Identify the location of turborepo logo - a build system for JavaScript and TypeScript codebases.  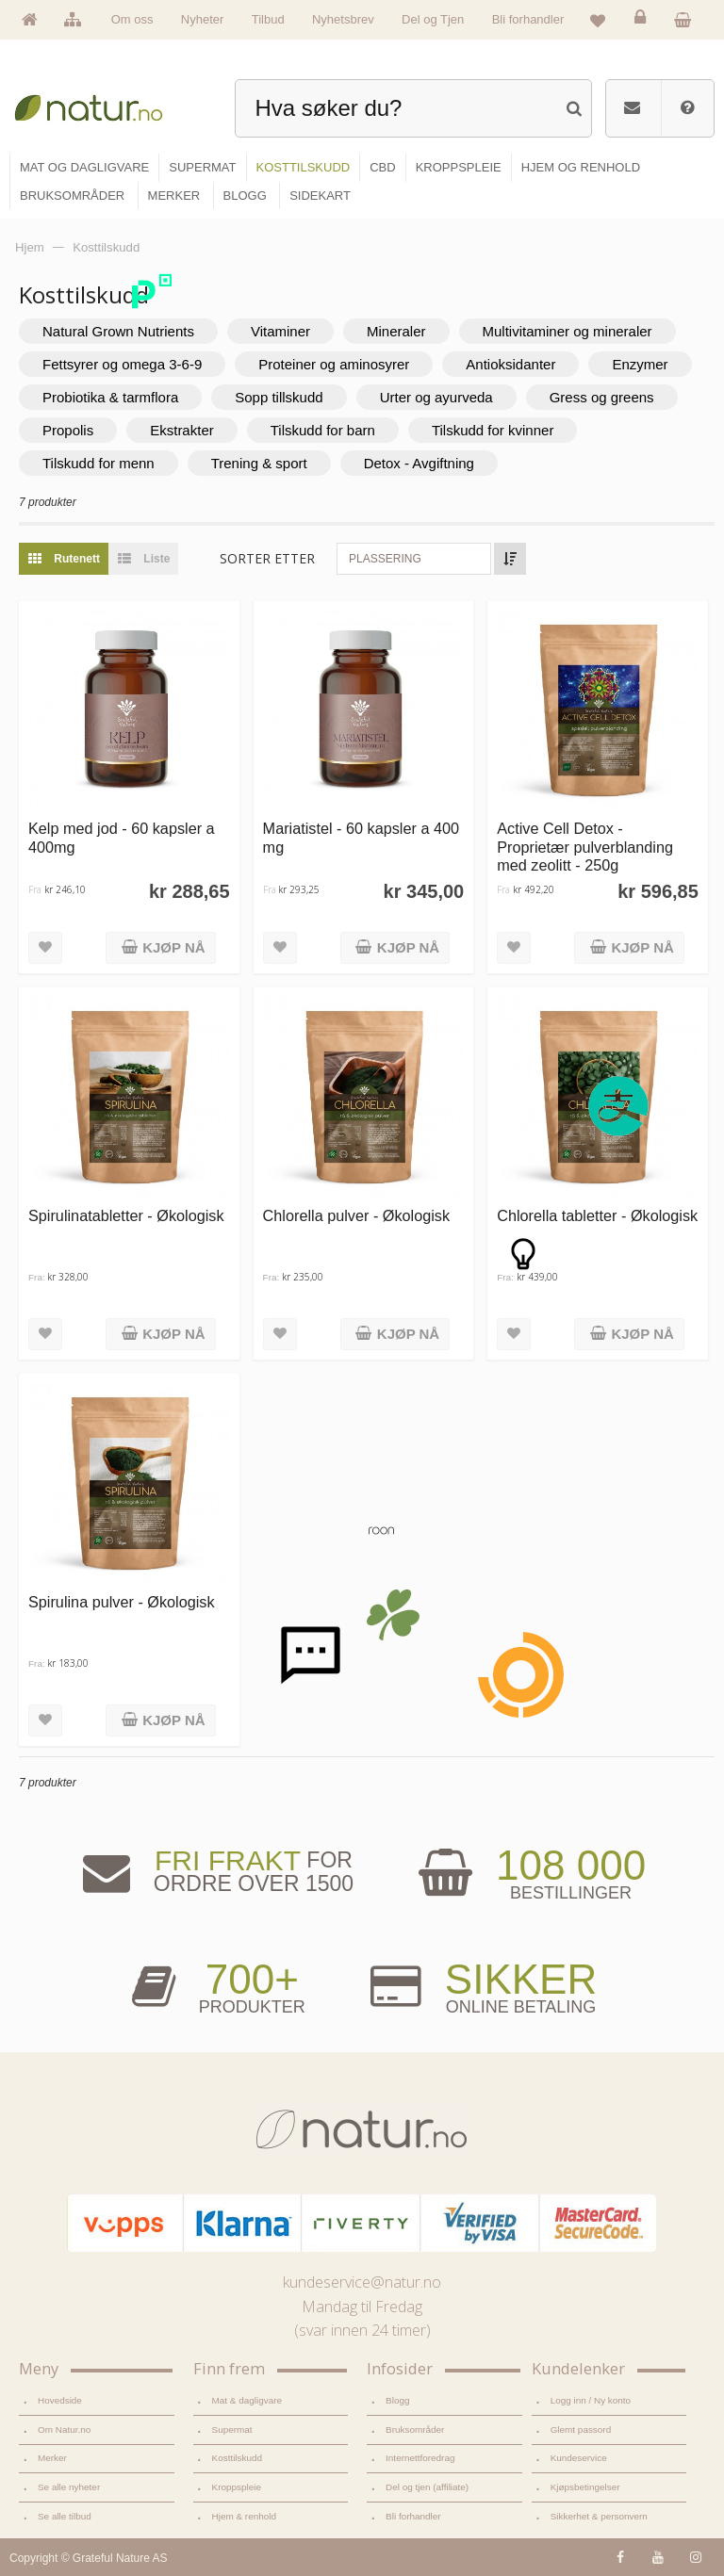
(520, 1674).